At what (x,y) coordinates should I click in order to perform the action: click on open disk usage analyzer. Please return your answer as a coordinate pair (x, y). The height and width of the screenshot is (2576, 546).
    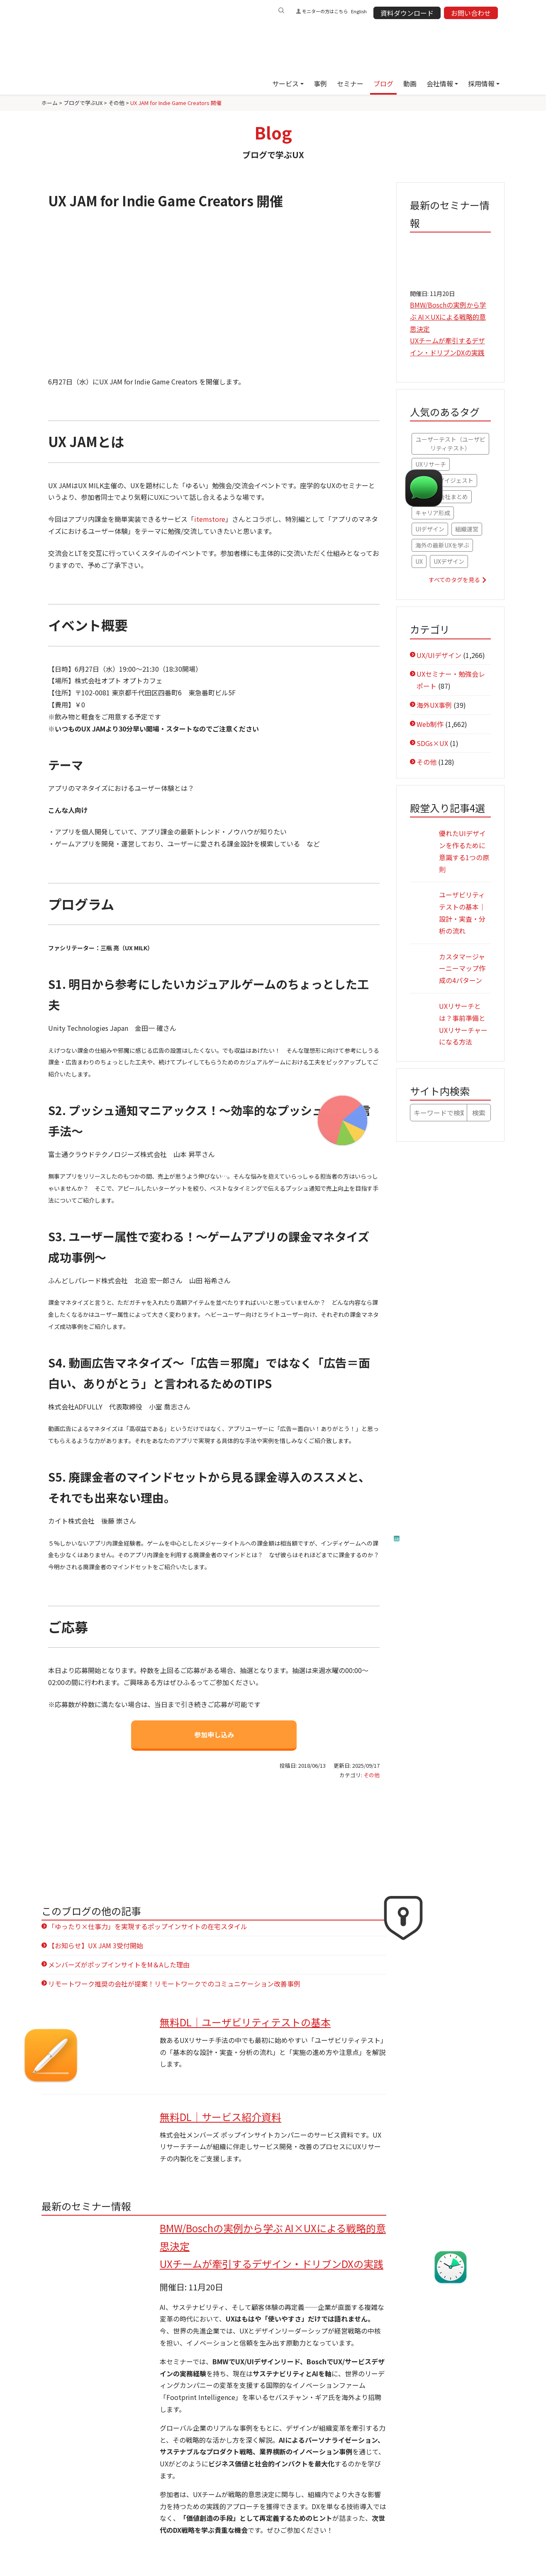
    Looking at the image, I should click on (342, 1120).